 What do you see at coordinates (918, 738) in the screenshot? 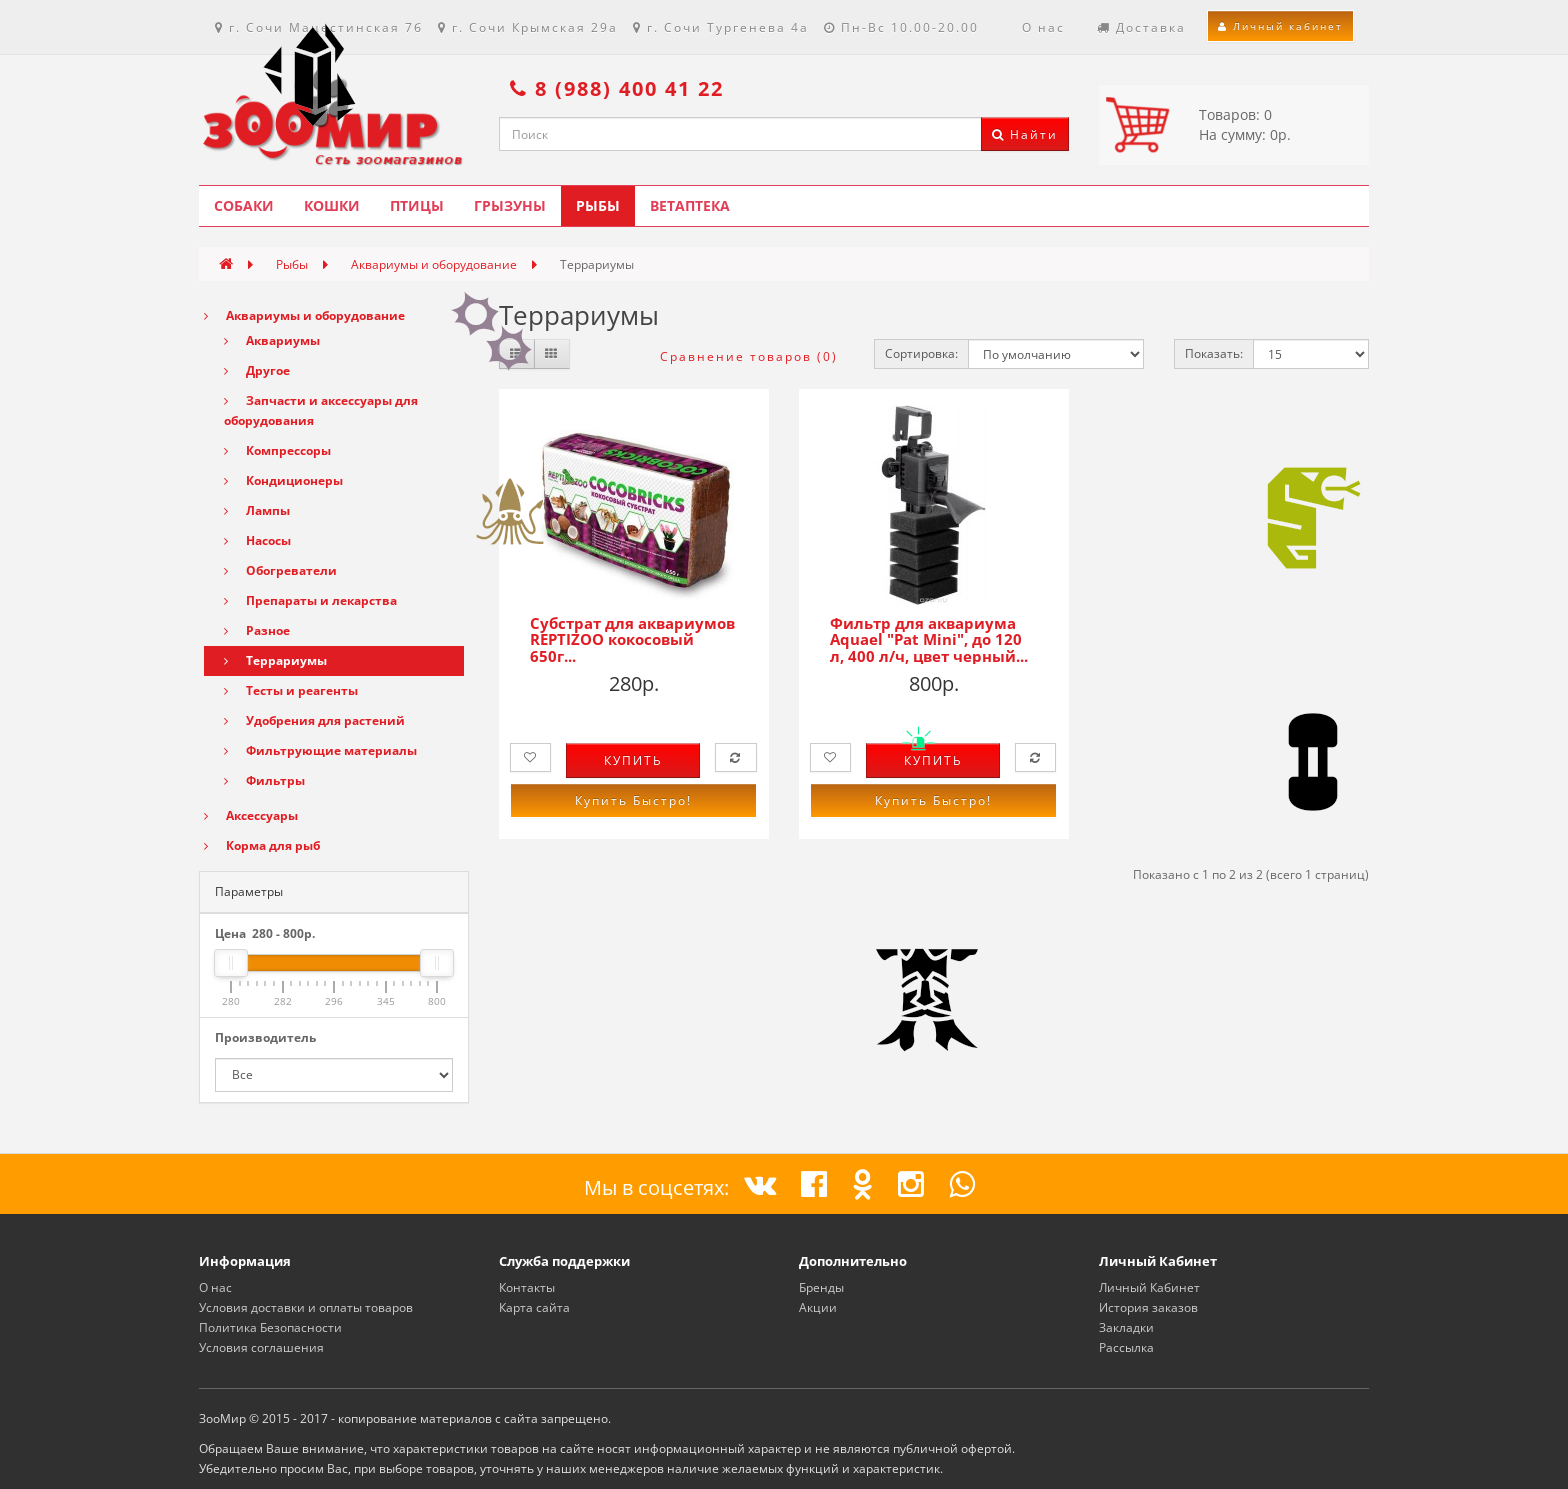
I see `indicates an active alert or emergency notification` at bounding box center [918, 738].